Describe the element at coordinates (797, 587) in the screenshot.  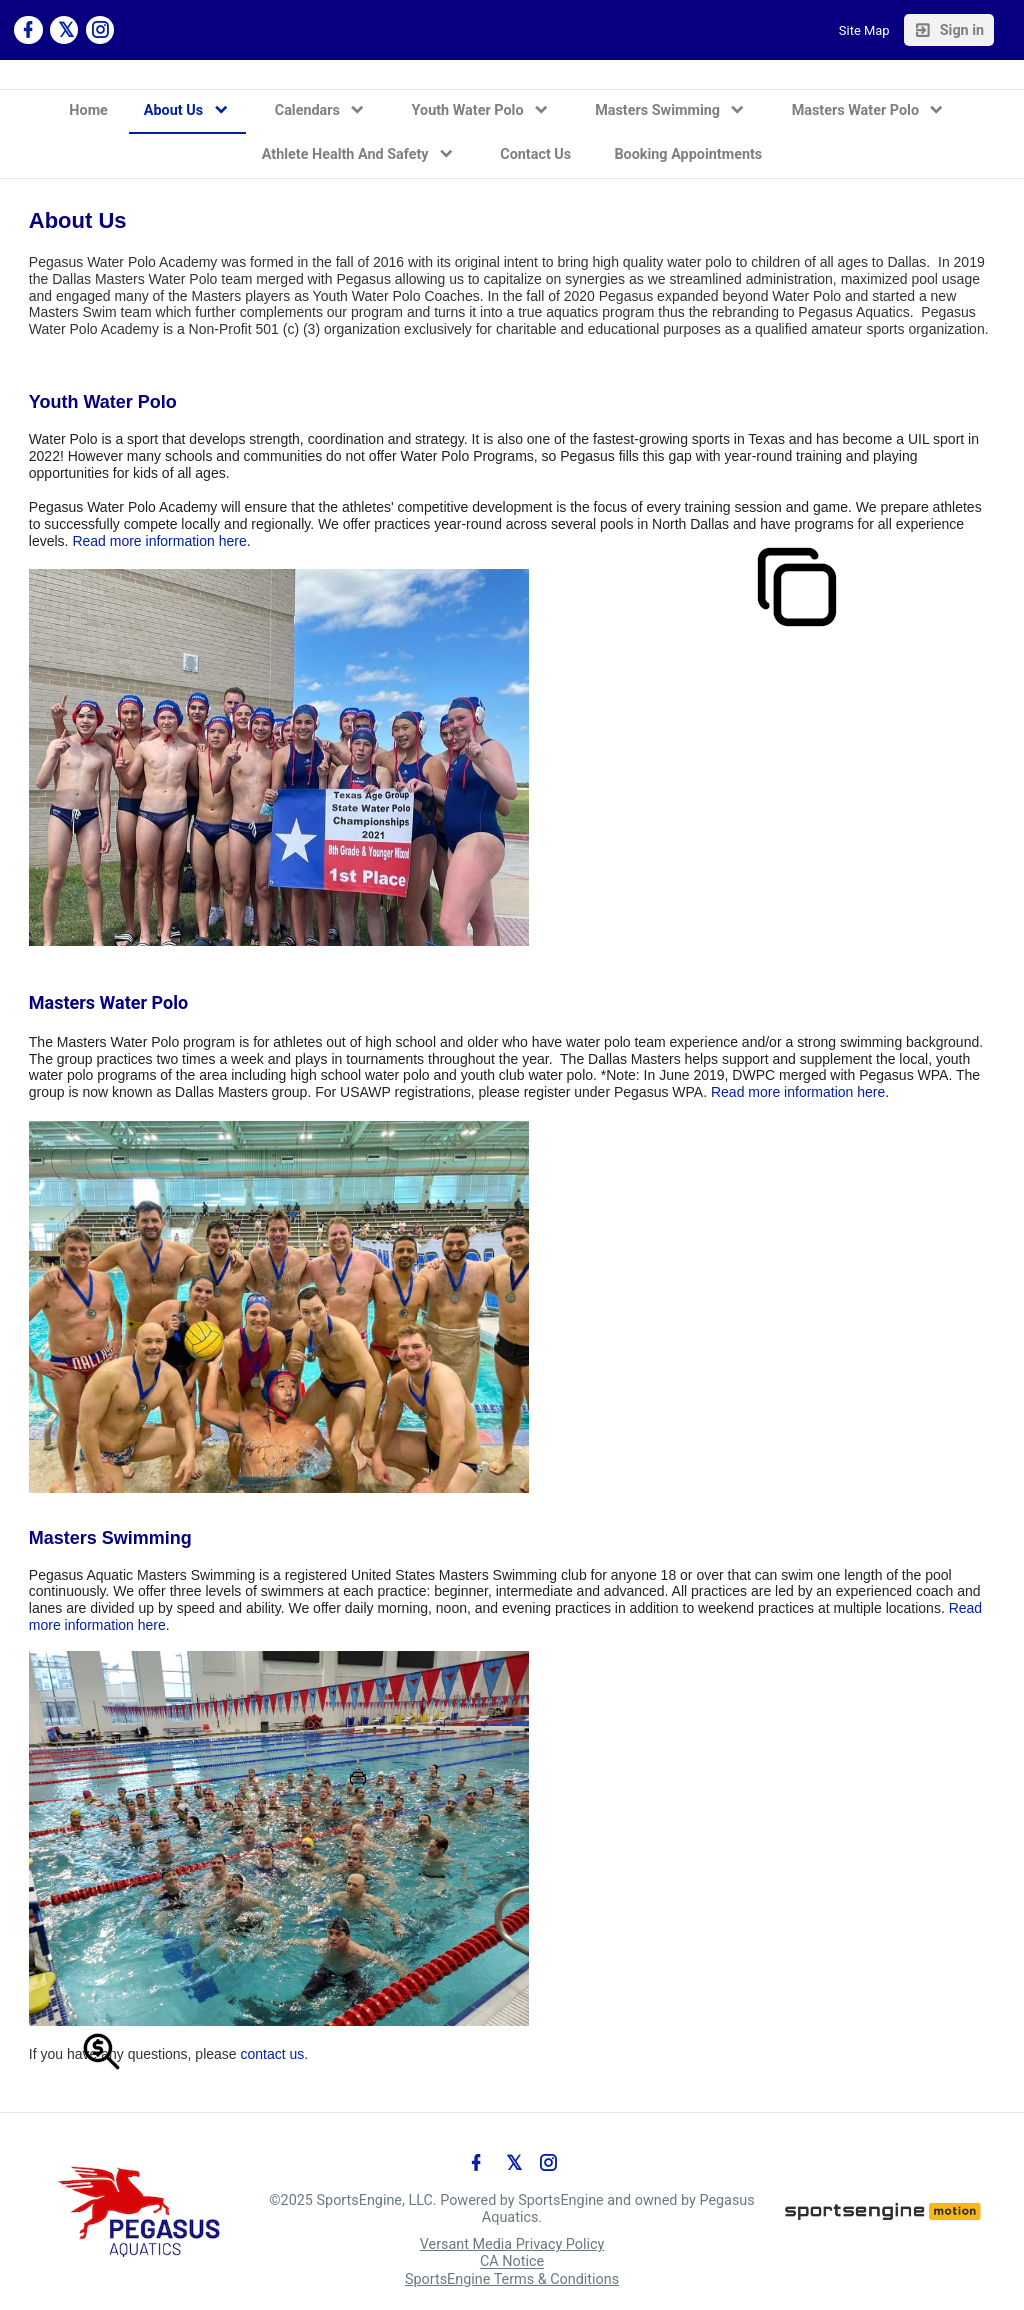
I see `copy to clipboard` at that location.